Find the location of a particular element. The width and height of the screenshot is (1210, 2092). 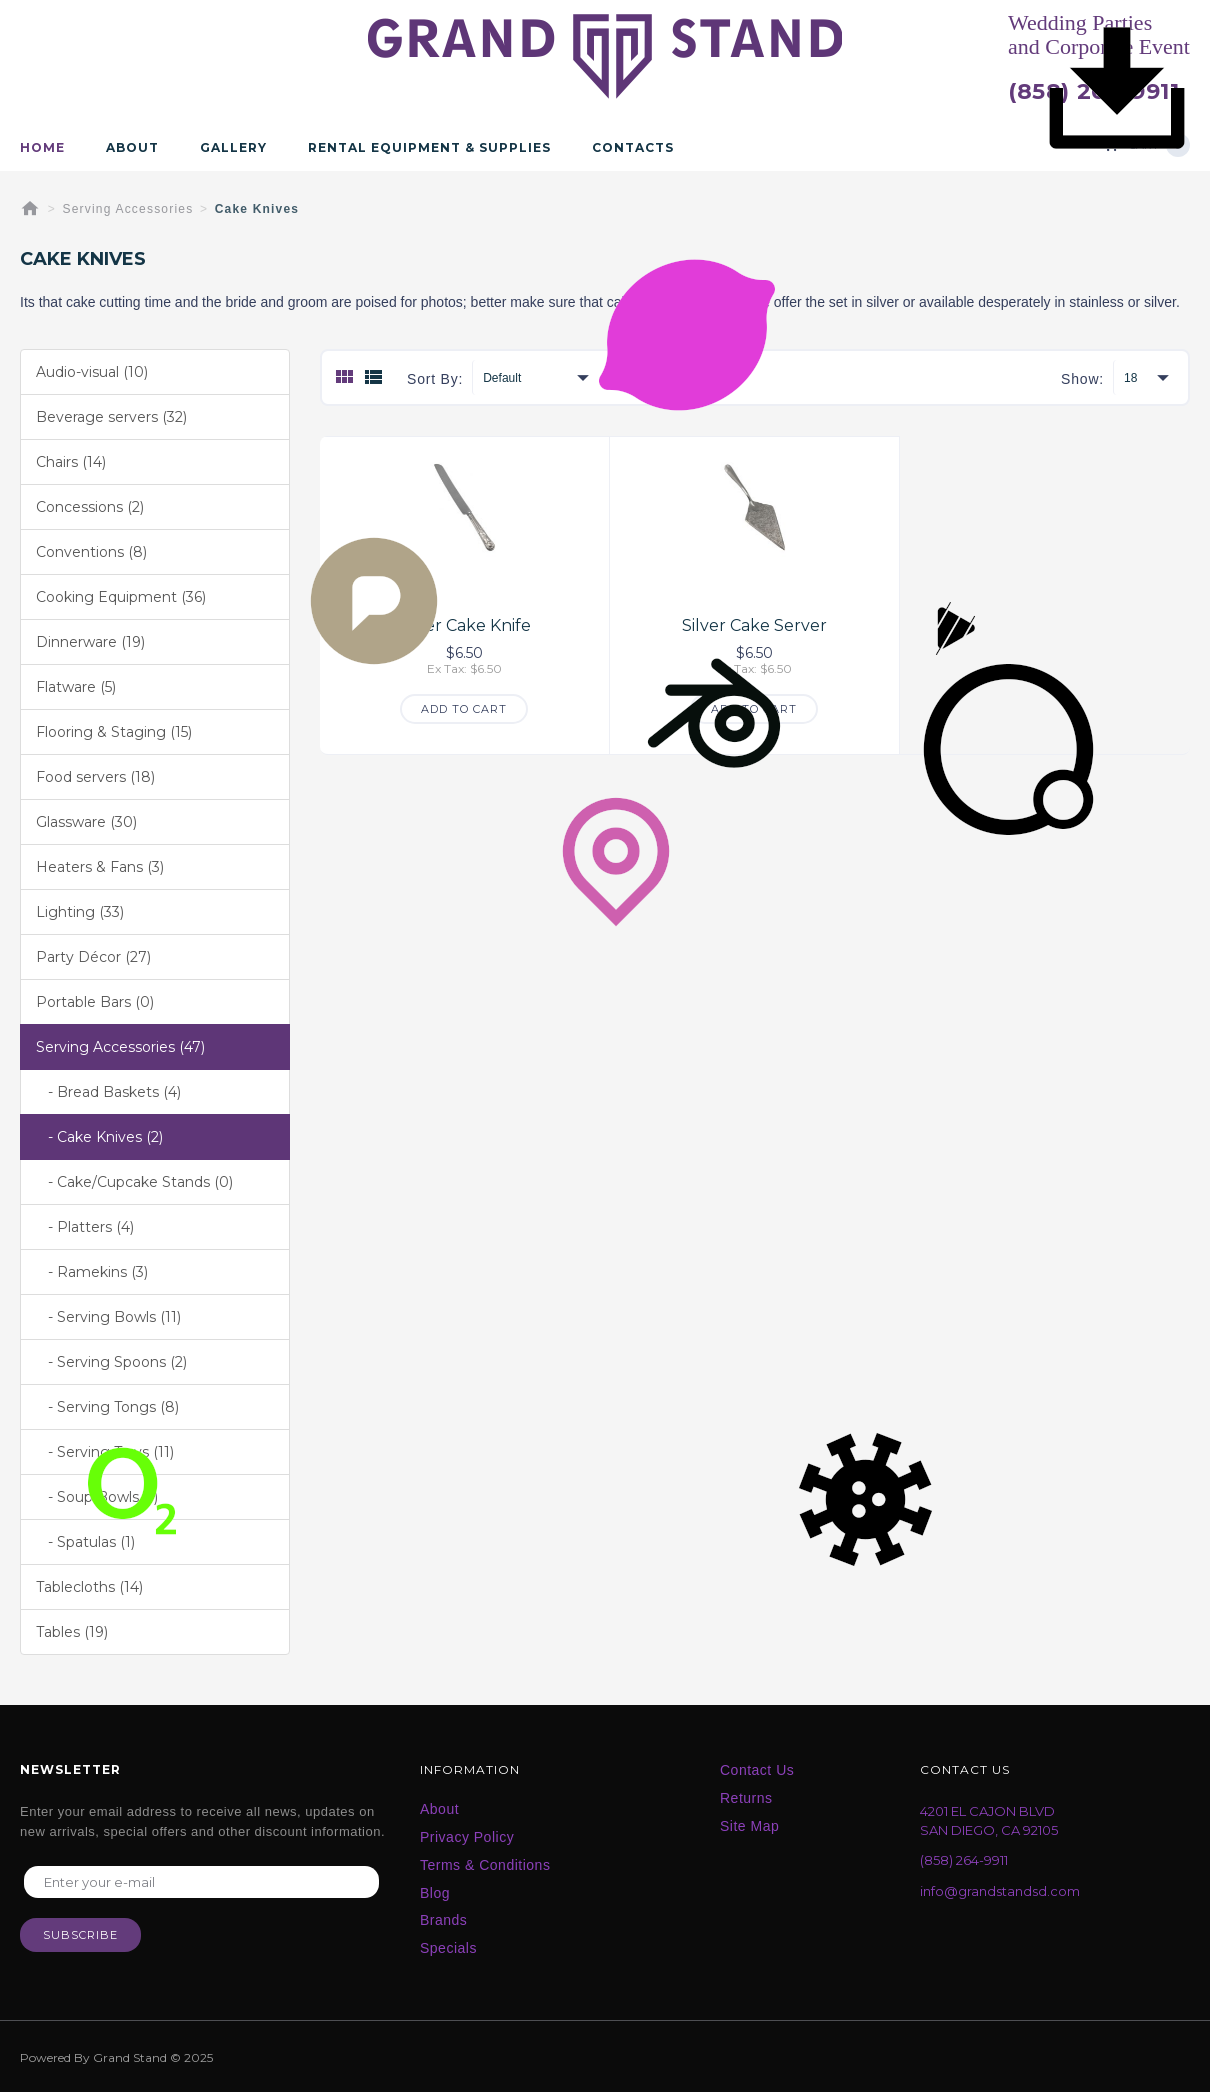

oxygen brand logo is located at coordinates (1008, 749).